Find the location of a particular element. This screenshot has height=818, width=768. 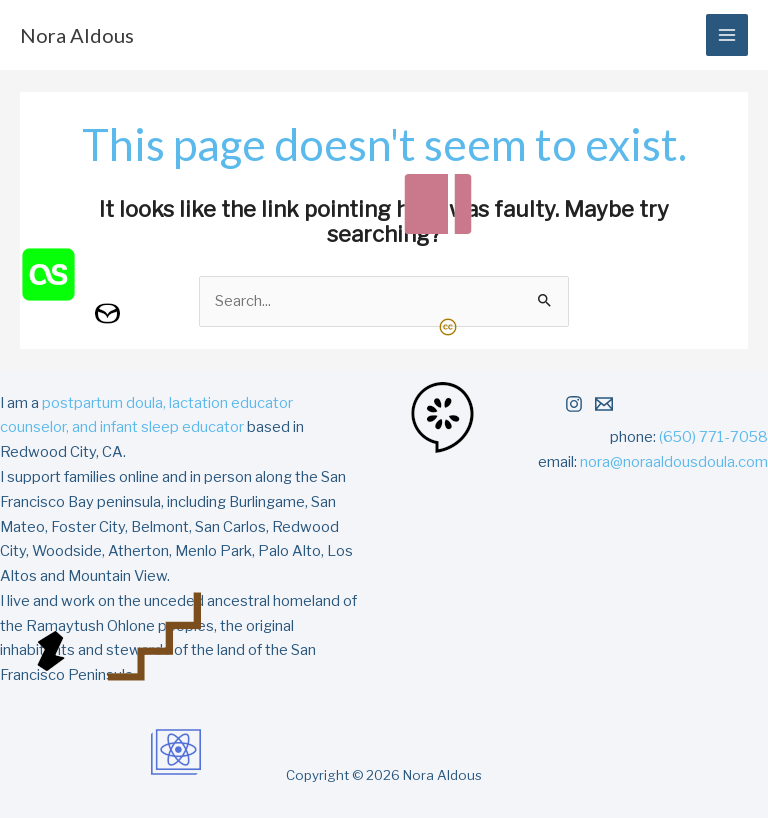

mazda brand logo is located at coordinates (107, 313).